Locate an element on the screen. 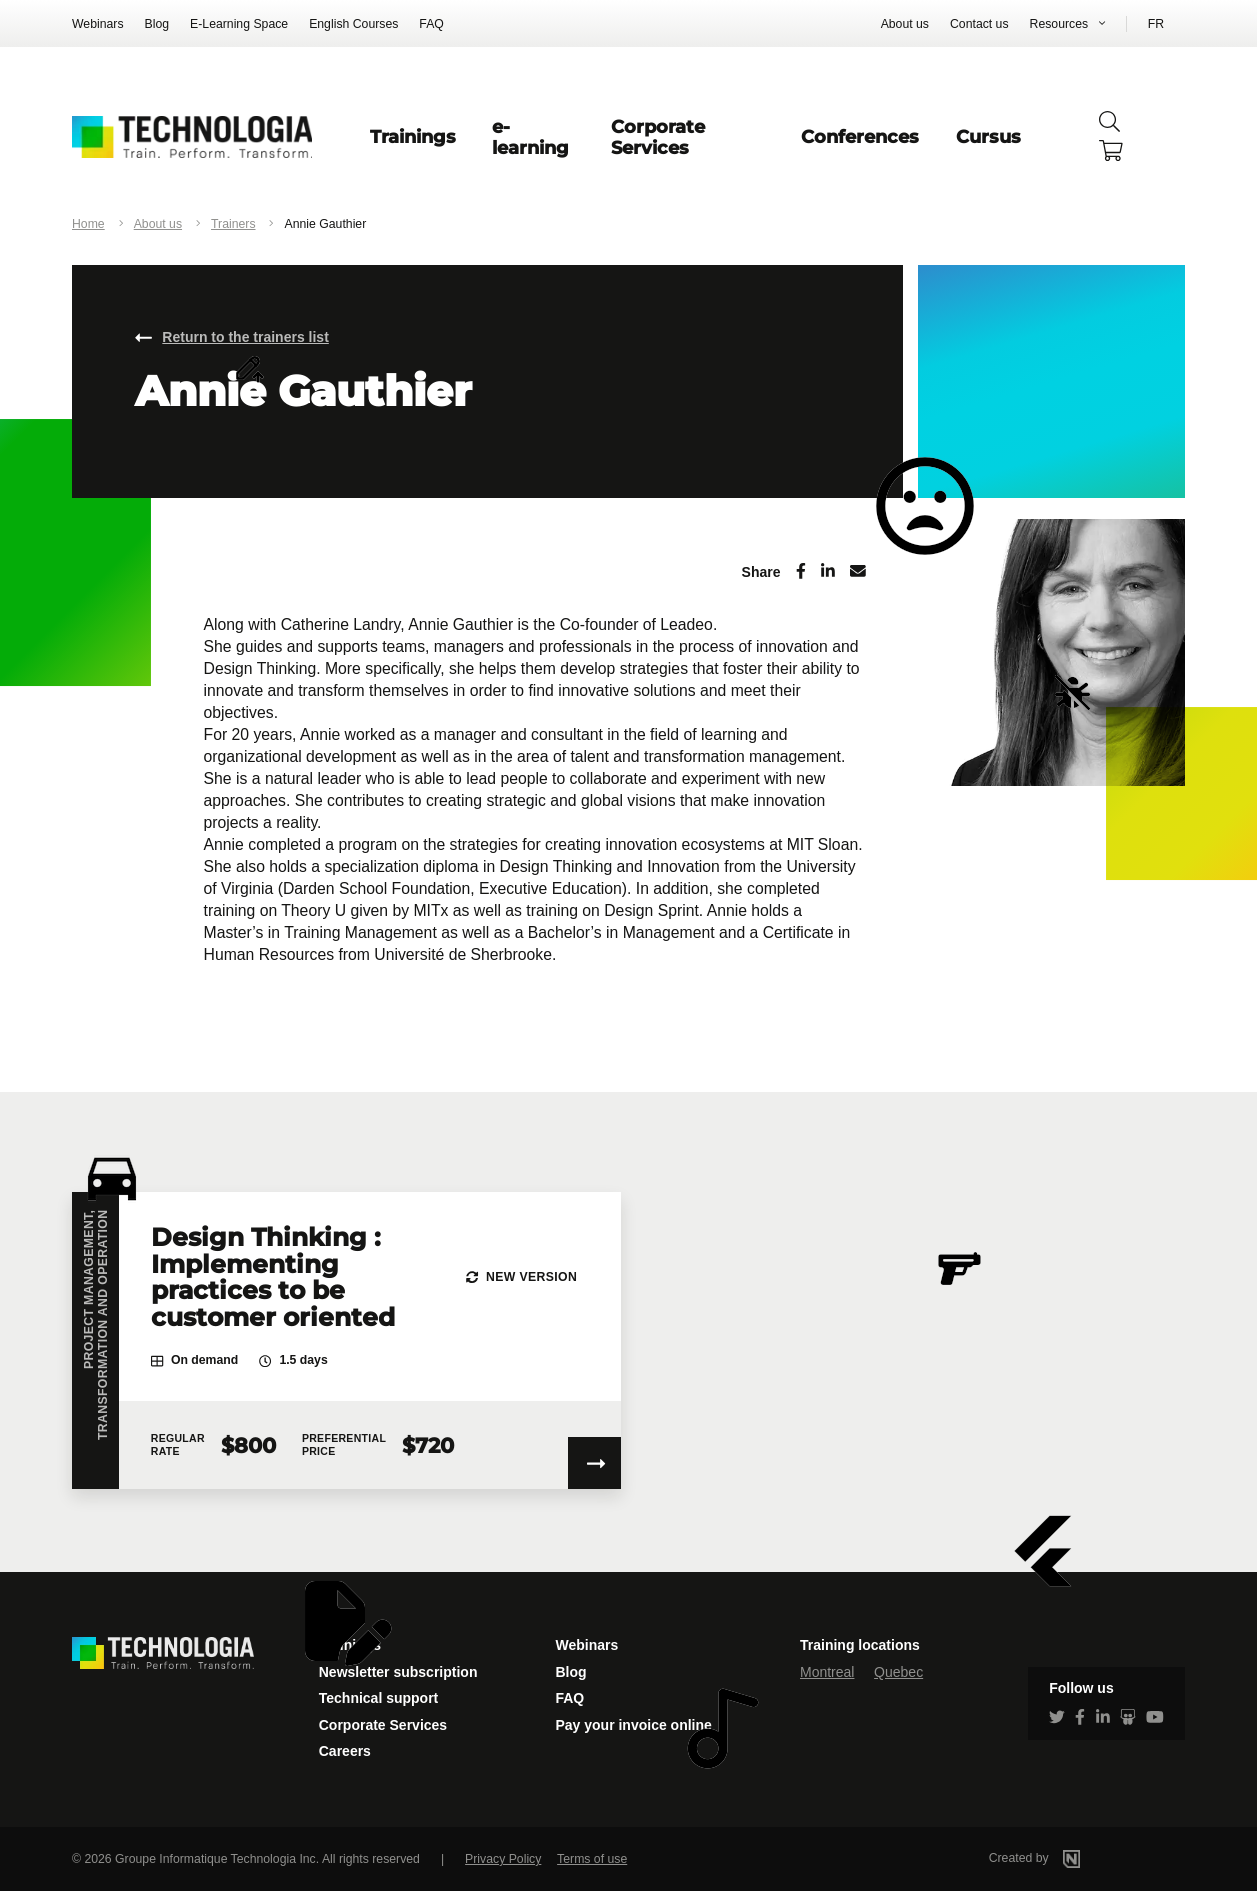 The width and height of the screenshot is (1257, 1891). edit this document is located at coordinates (345, 1621).